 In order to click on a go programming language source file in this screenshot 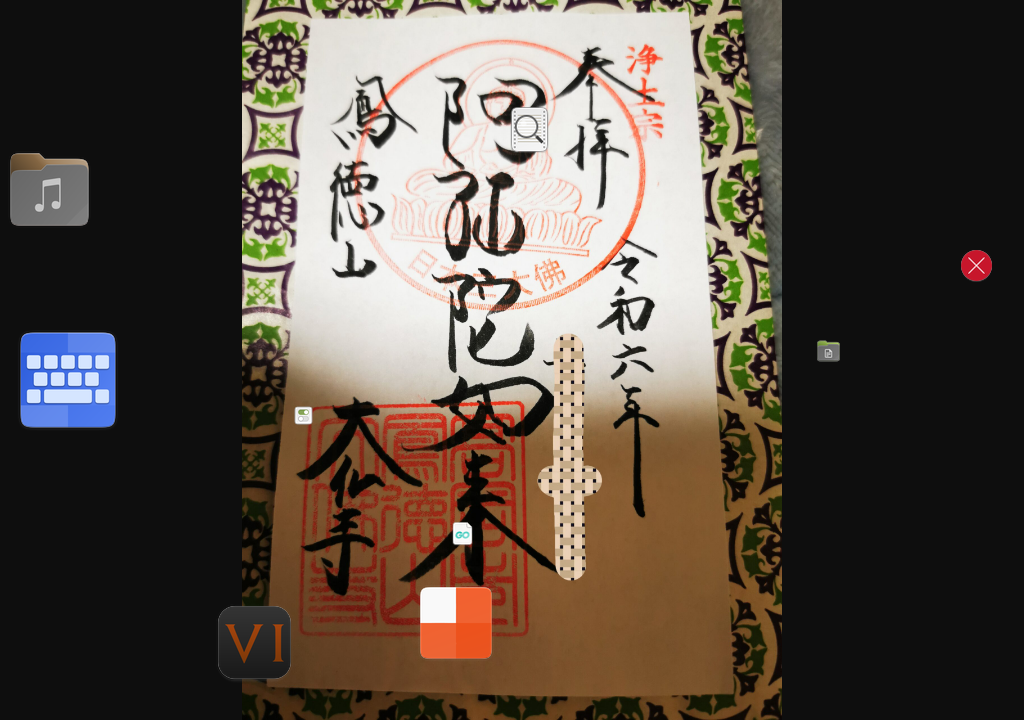, I will do `click(462, 533)`.